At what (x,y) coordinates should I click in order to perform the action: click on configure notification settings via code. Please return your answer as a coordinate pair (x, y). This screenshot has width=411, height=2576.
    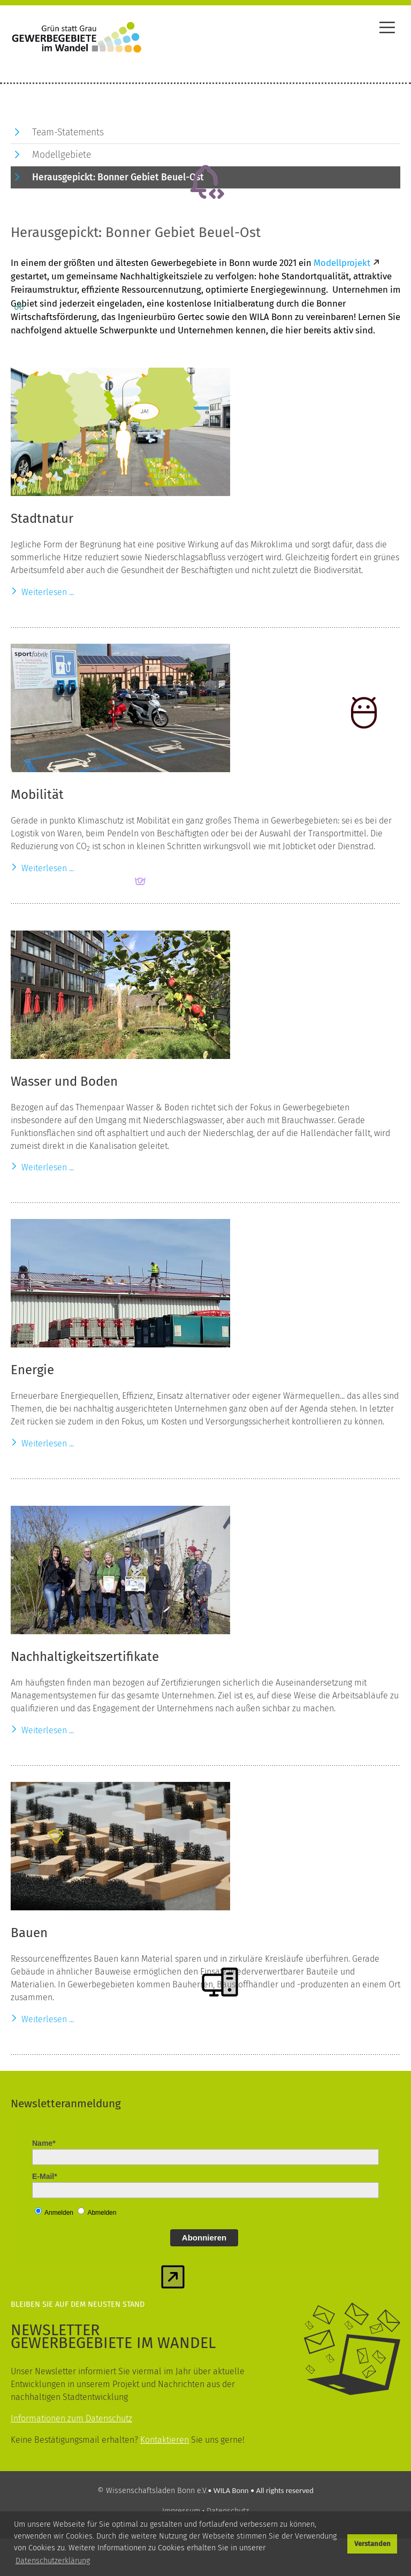
    Looking at the image, I should click on (206, 182).